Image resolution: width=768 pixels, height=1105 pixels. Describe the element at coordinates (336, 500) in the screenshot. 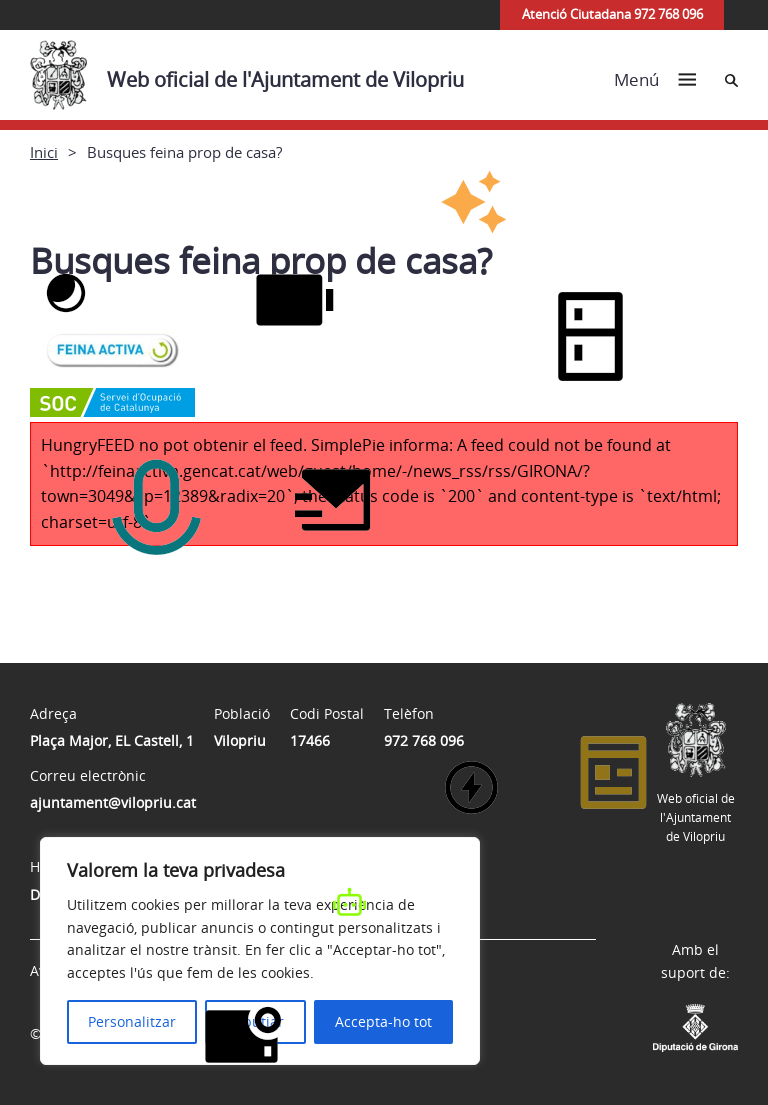

I see `send an email or message` at that location.